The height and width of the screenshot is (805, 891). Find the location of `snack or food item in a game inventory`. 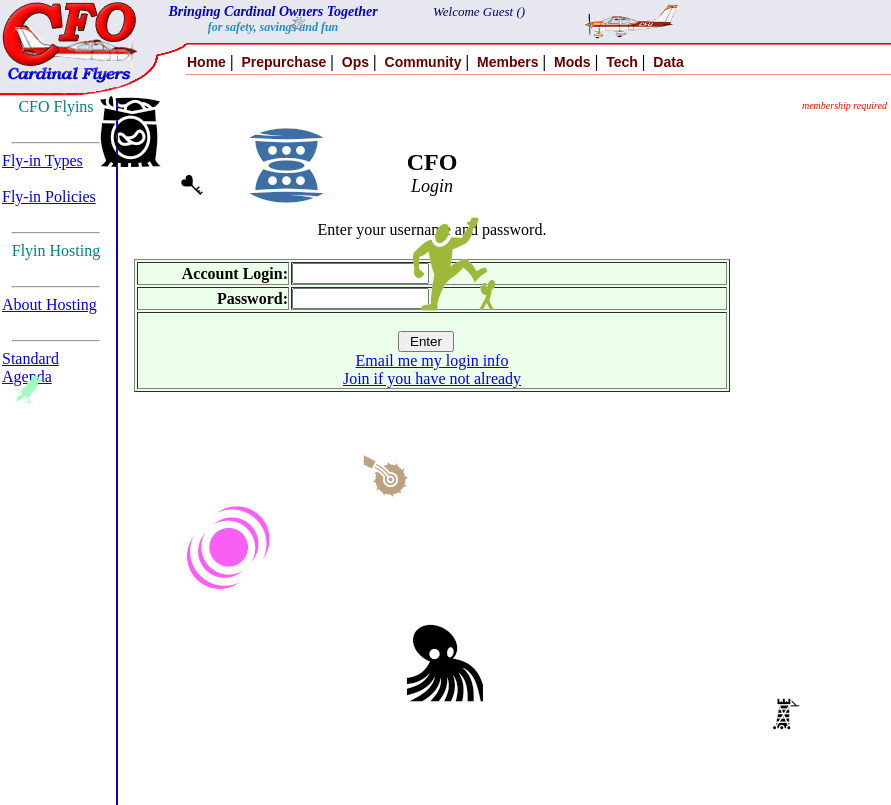

snack or food item in a game inventory is located at coordinates (130, 131).